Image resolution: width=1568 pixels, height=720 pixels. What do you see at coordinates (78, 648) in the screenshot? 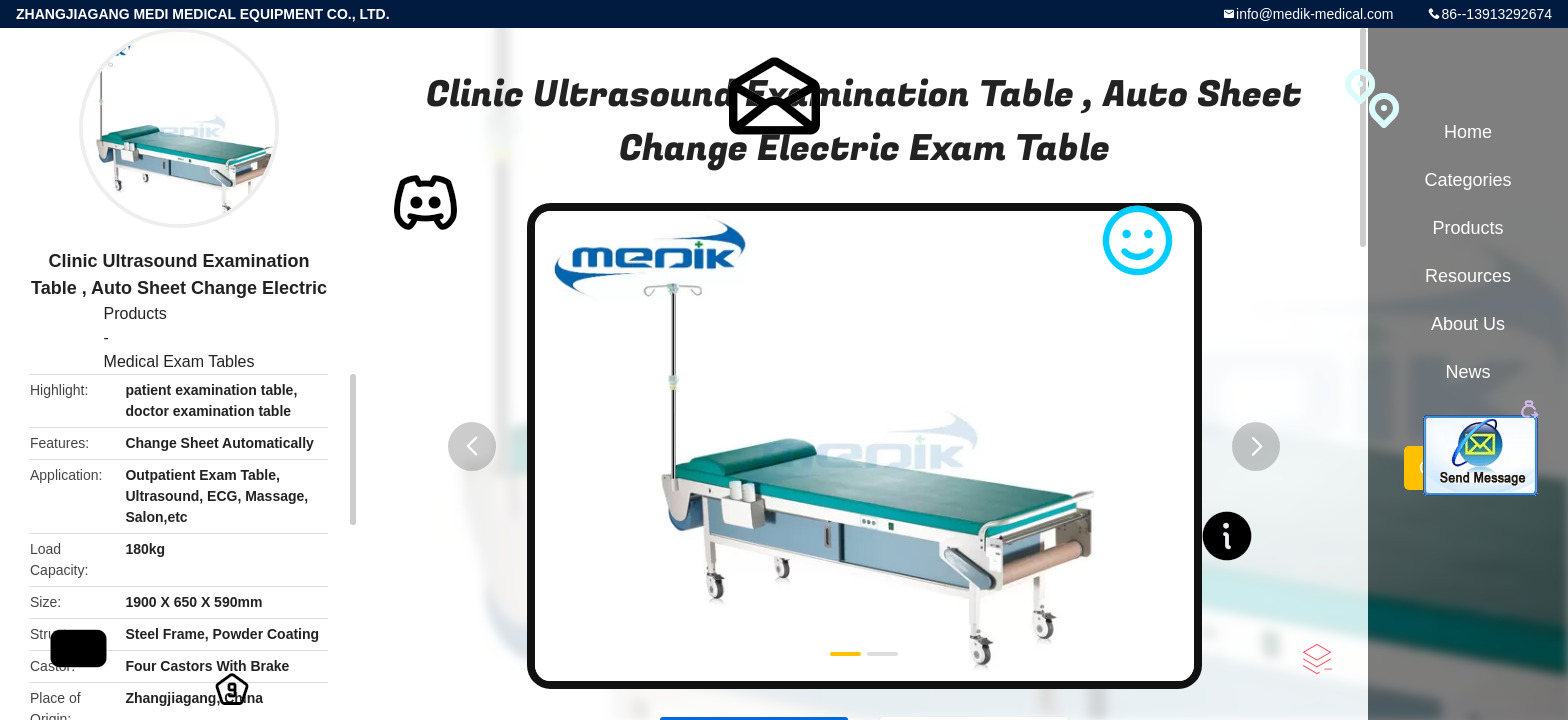
I see `set image crop to 3:2 aspect ratio` at bounding box center [78, 648].